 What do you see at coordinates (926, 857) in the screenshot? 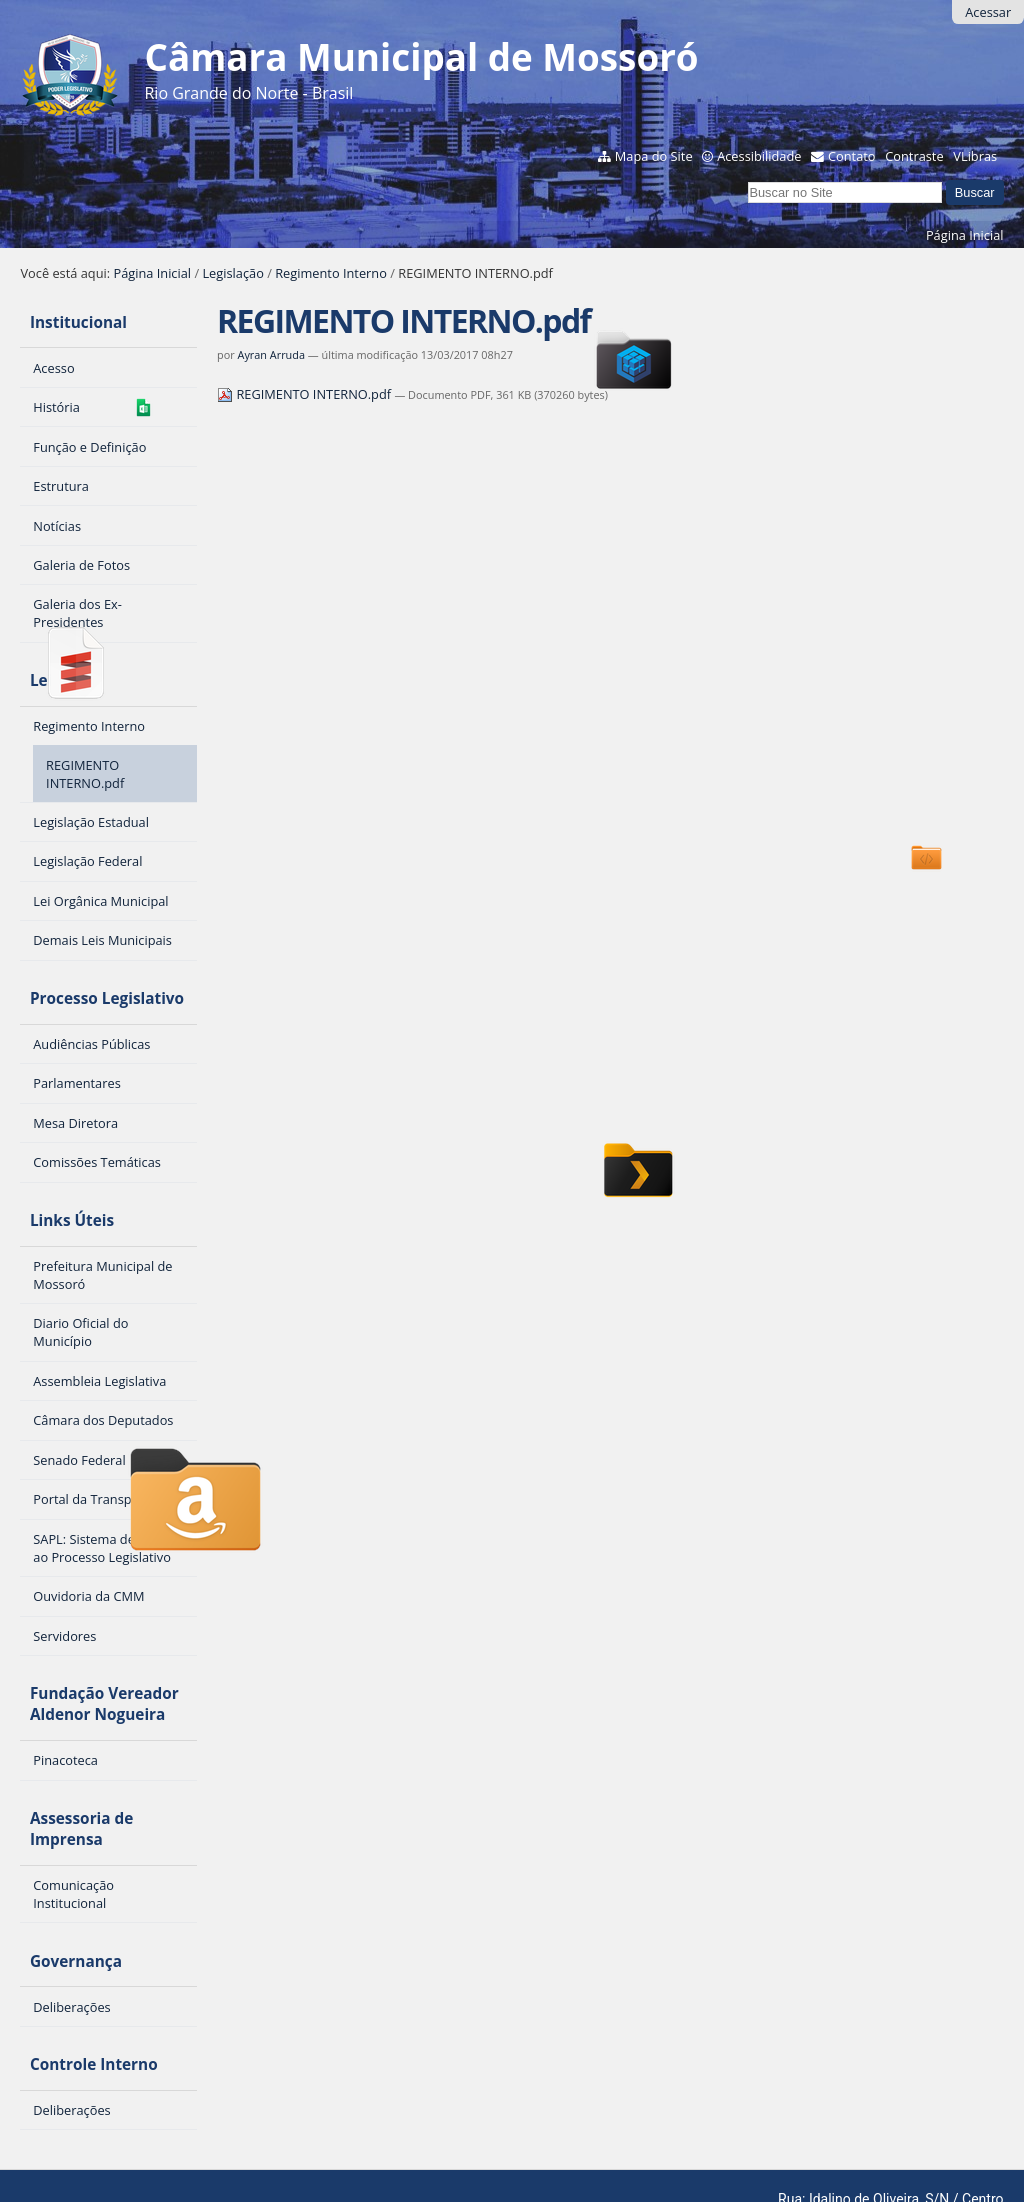
I see `open folder containing code or development files` at bounding box center [926, 857].